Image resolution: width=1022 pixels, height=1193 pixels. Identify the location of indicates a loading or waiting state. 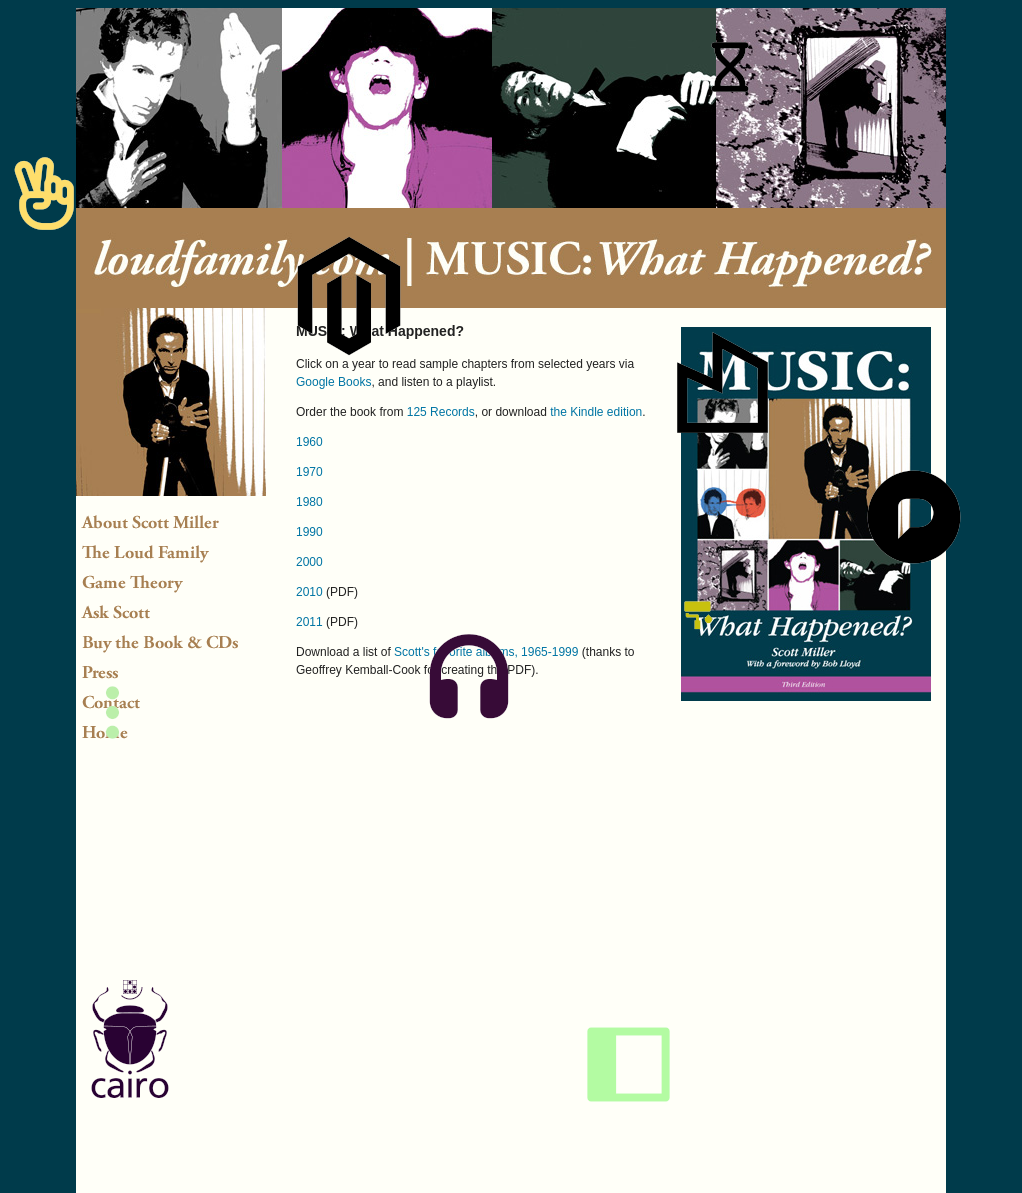
(730, 67).